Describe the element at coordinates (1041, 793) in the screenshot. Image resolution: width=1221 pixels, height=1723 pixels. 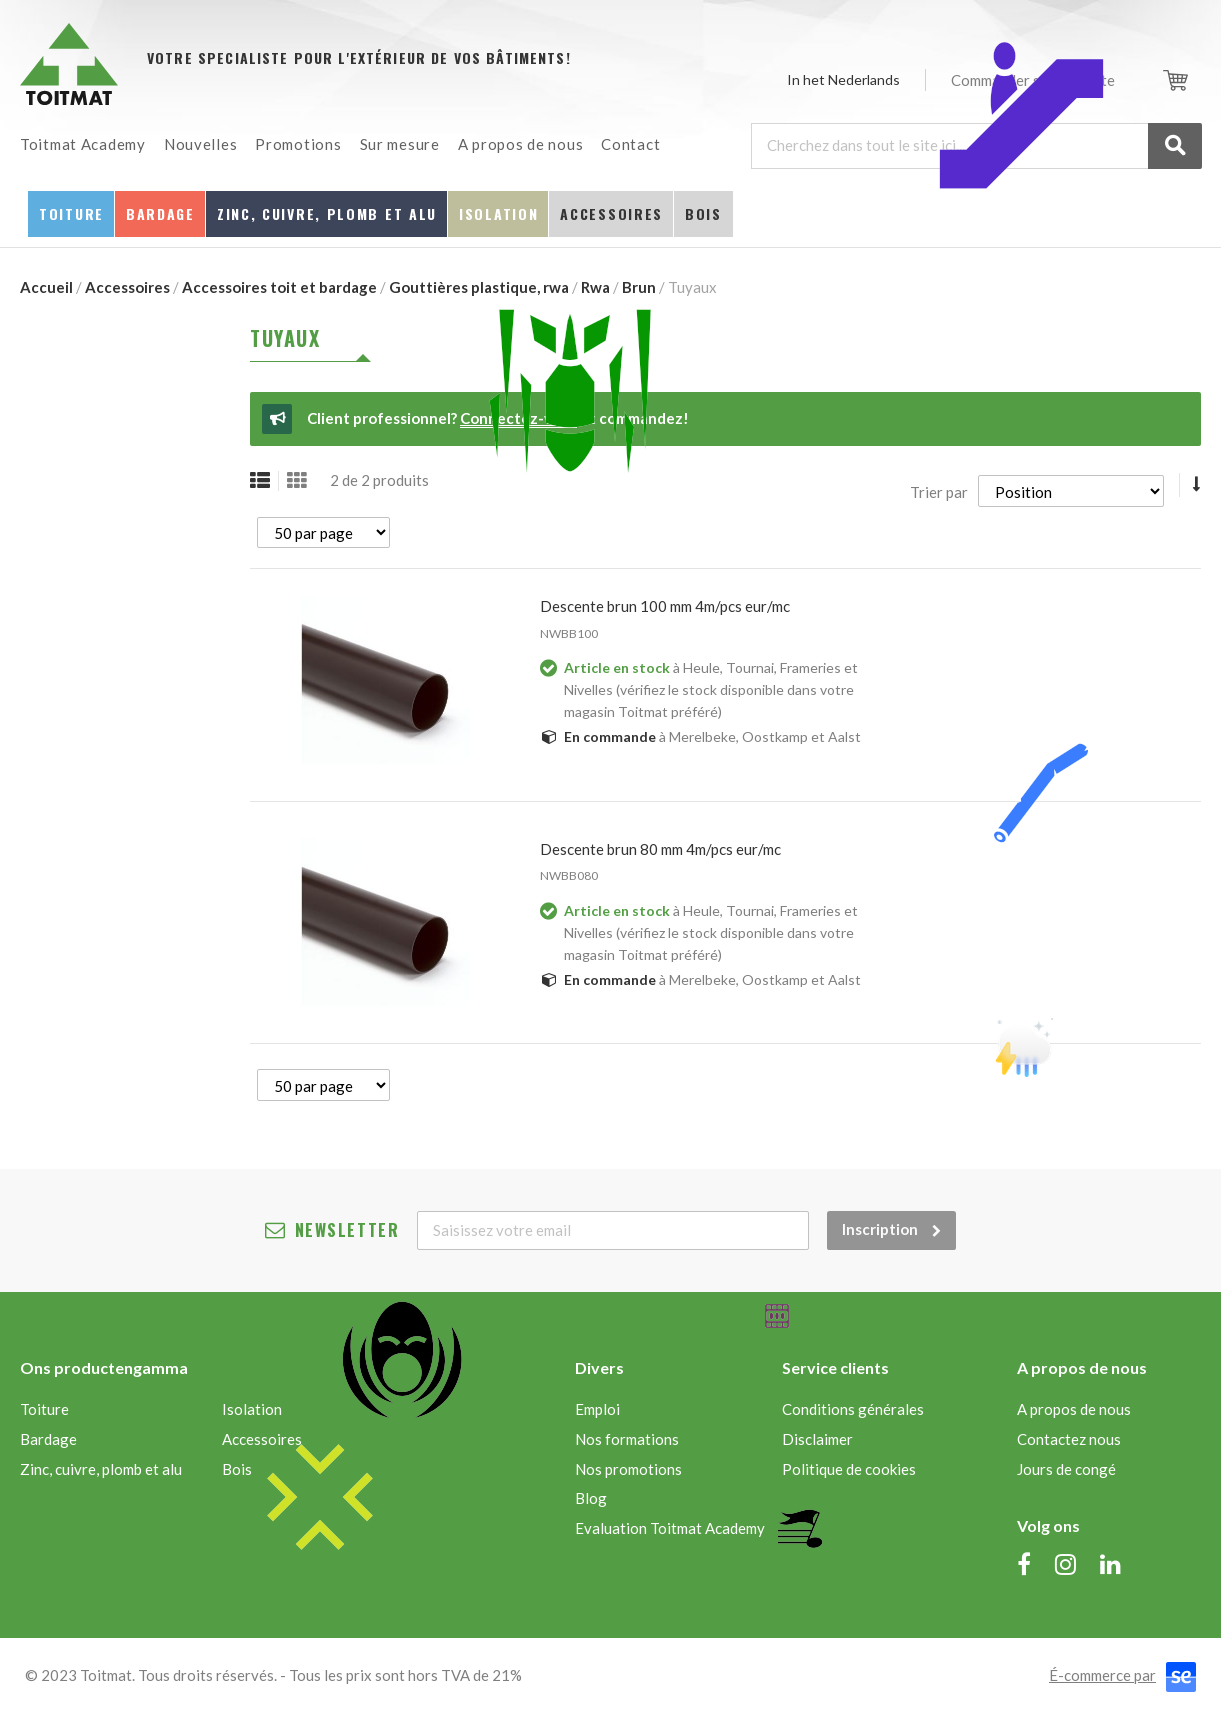
I see `select the lead pipe weapon in a mystery or detective game` at that location.